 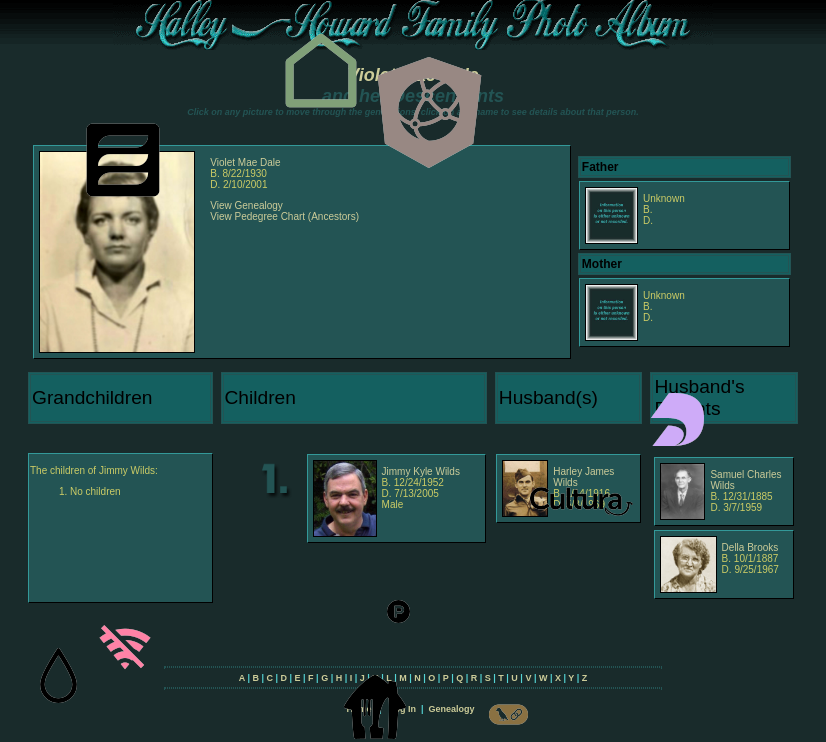 What do you see at coordinates (375, 707) in the screenshot?
I see `open the Just Eat app` at bounding box center [375, 707].